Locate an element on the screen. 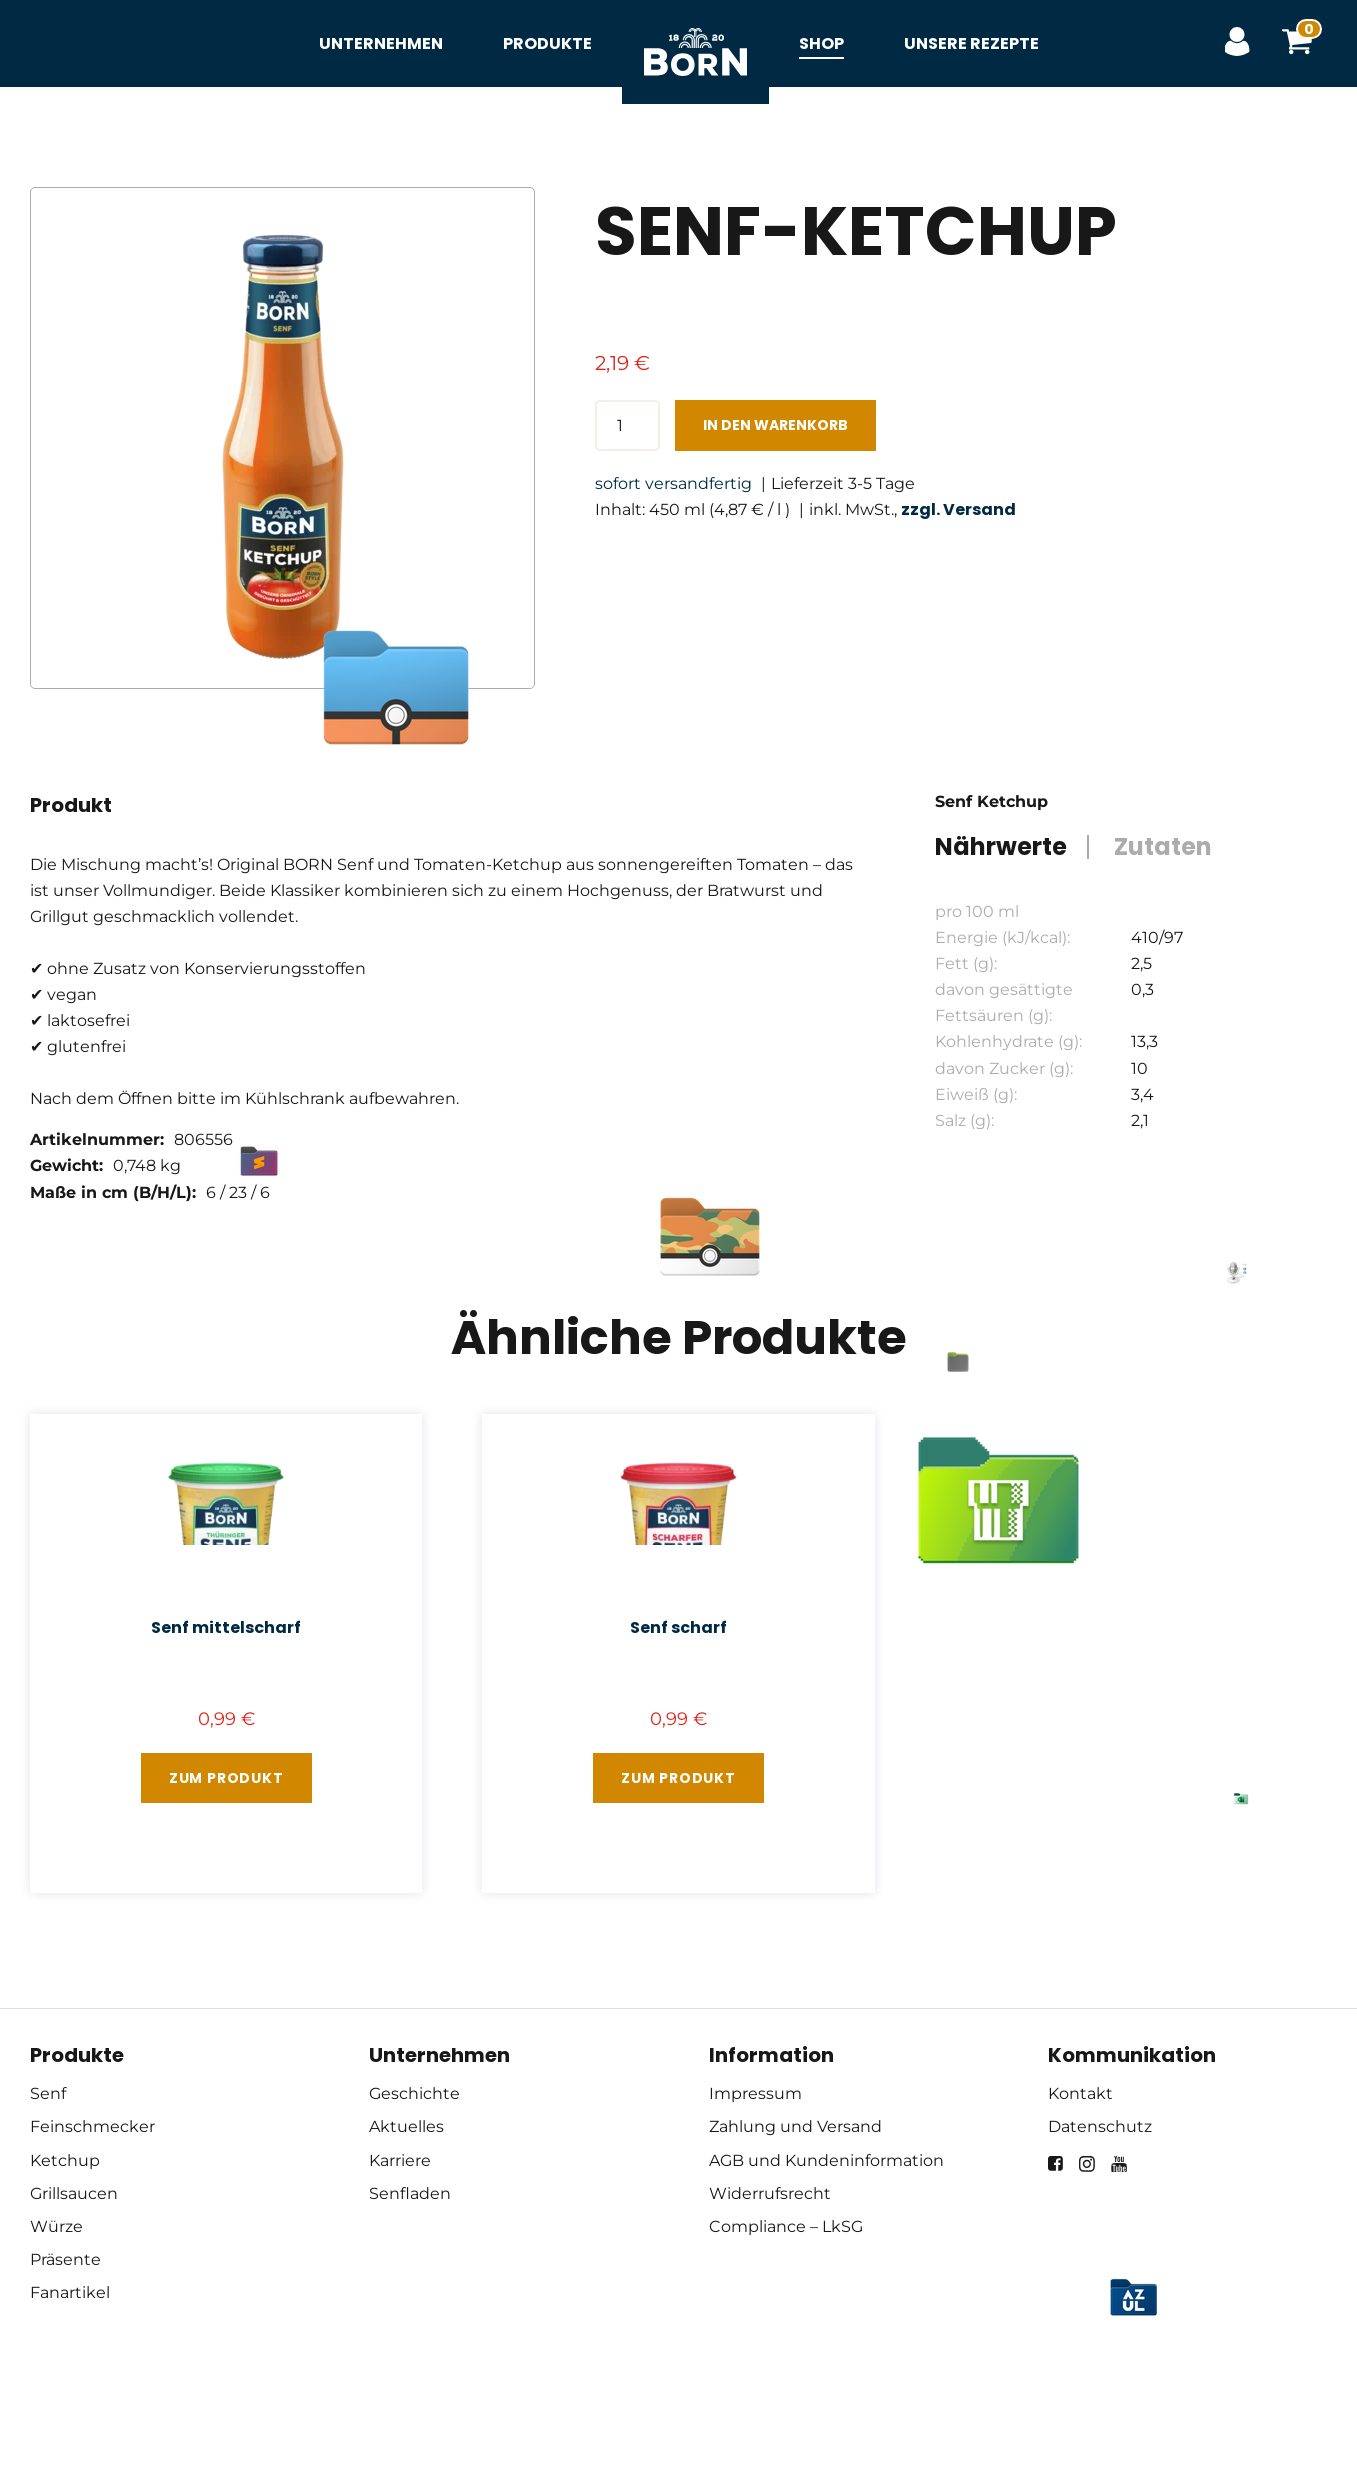 The width and height of the screenshot is (1357, 2486). folder containing pokémon safari ball themed content is located at coordinates (709, 1239).